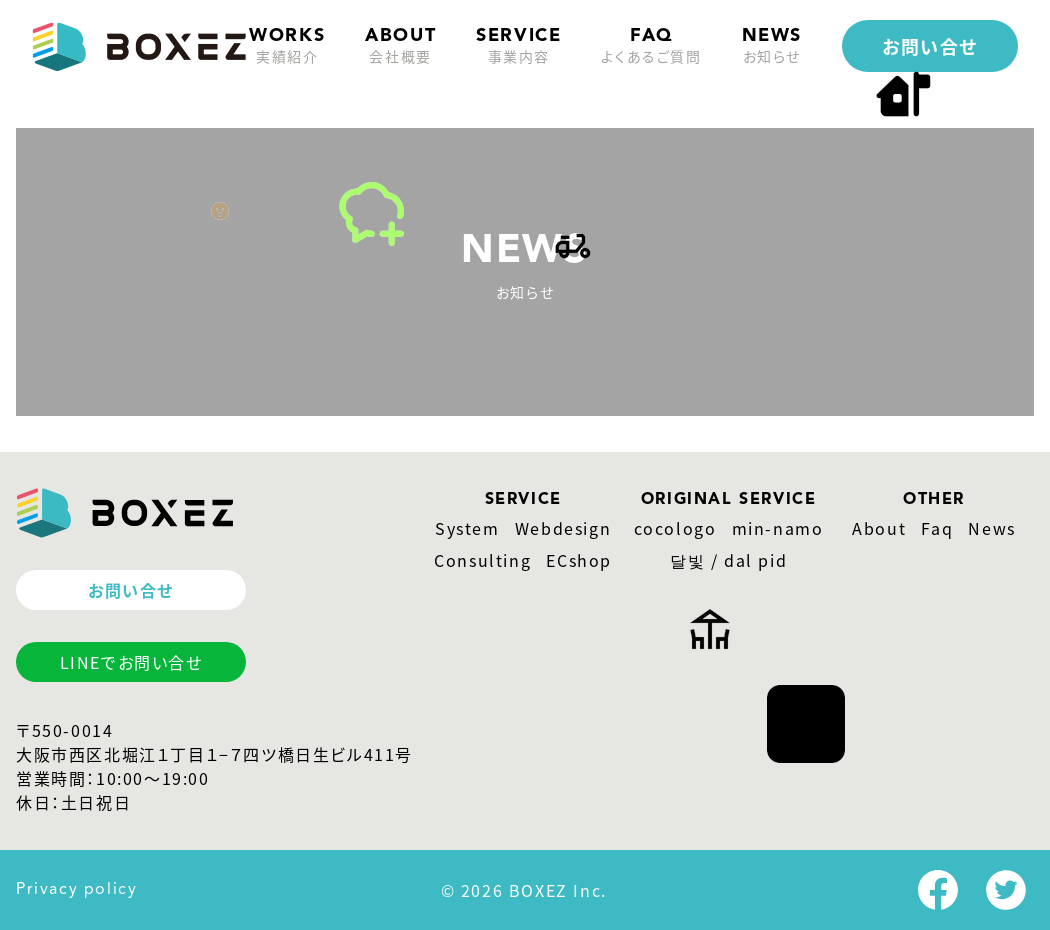  What do you see at coordinates (710, 629) in the screenshot?
I see `access outdoor or patio-related features` at bounding box center [710, 629].